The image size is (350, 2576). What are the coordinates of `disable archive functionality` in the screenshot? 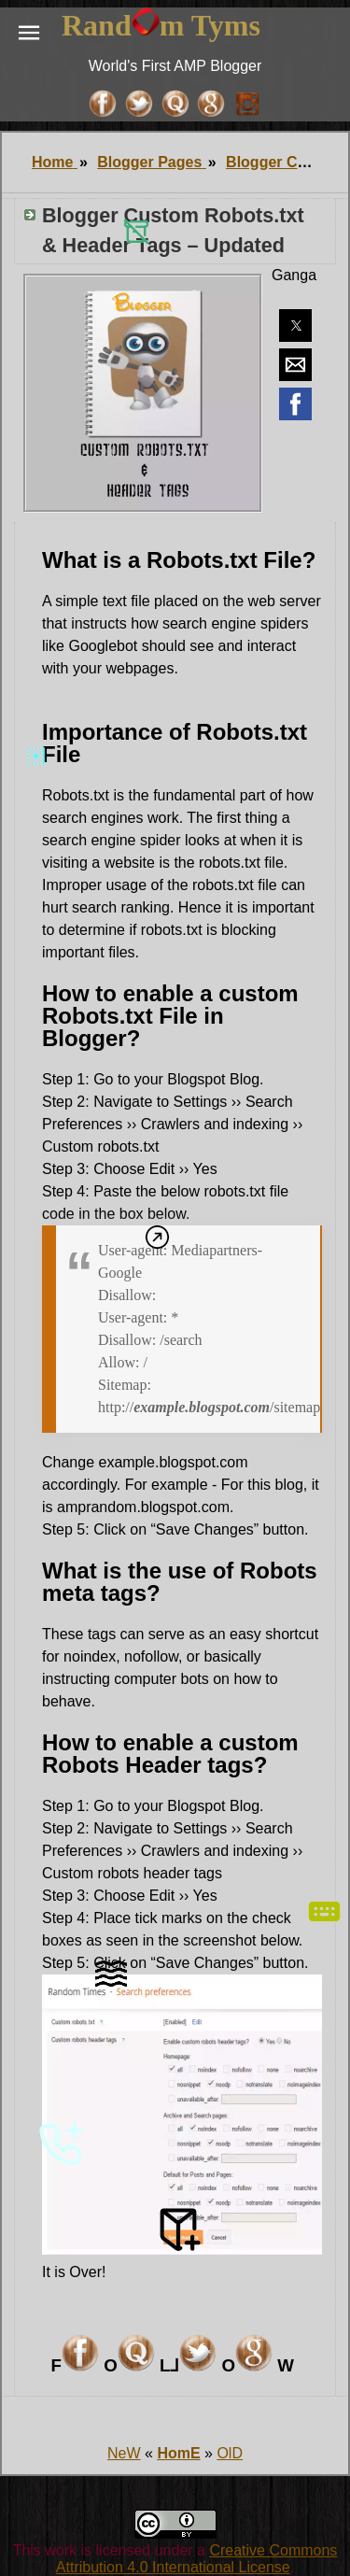 It's located at (136, 232).